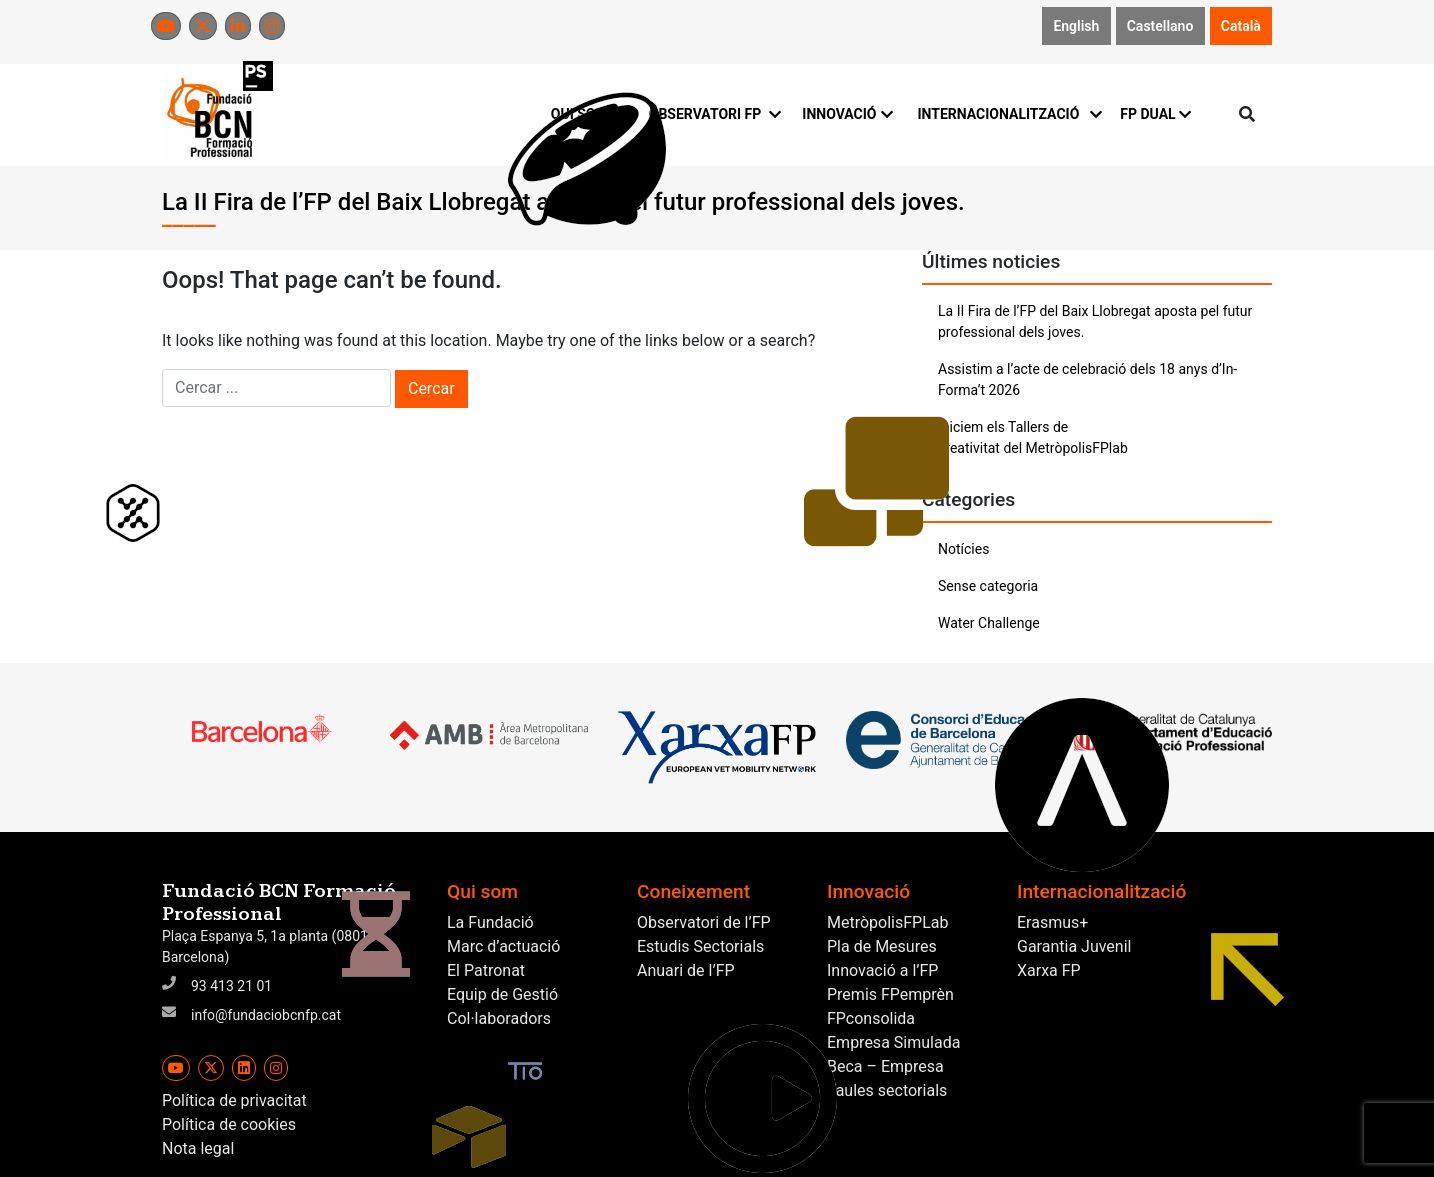 The height and width of the screenshot is (1177, 1434). I want to click on open the lydia mobile payment app, so click(1082, 785).